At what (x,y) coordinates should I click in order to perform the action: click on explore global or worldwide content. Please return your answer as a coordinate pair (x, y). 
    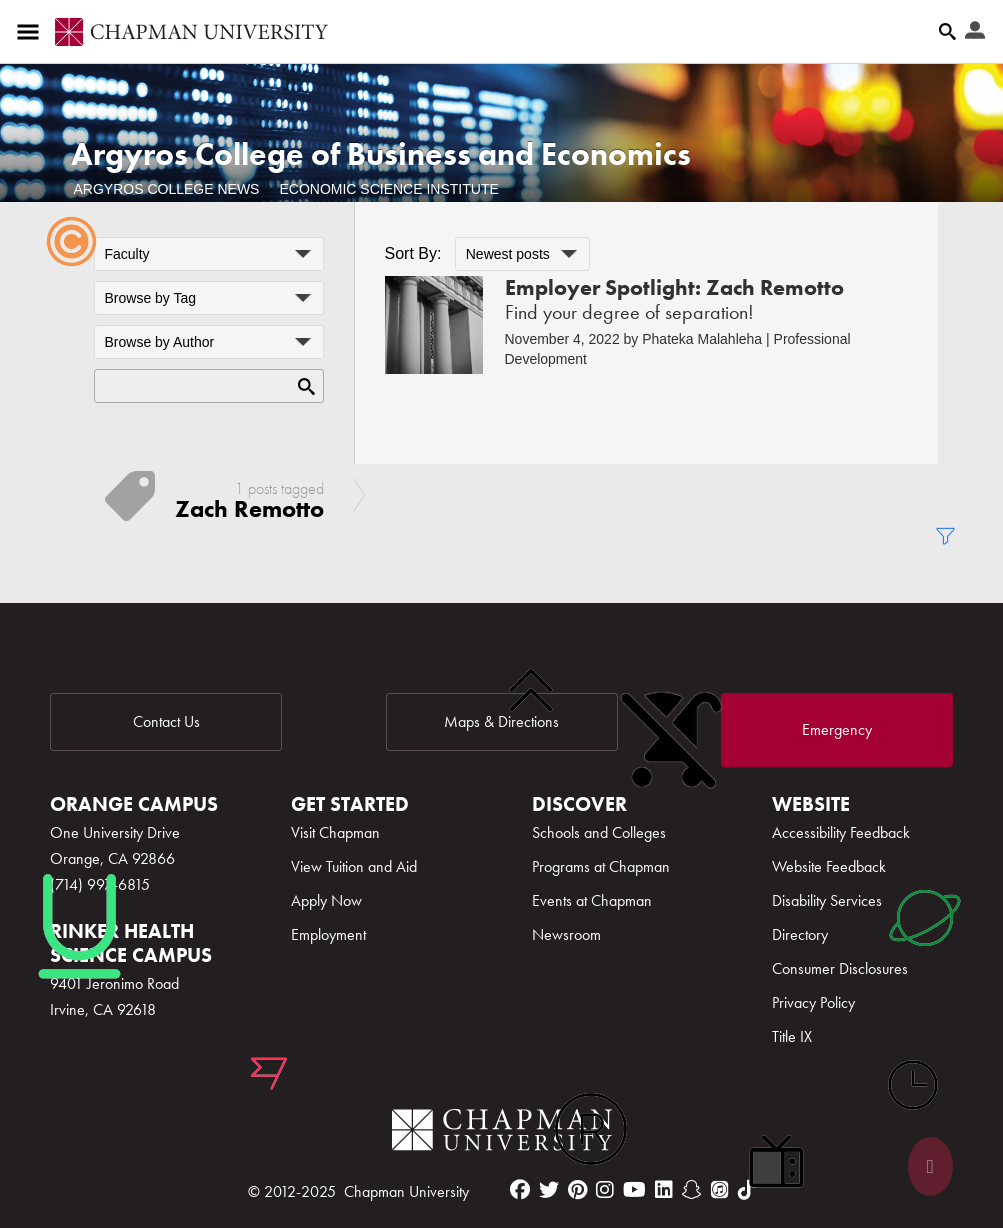
    Looking at the image, I should click on (925, 918).